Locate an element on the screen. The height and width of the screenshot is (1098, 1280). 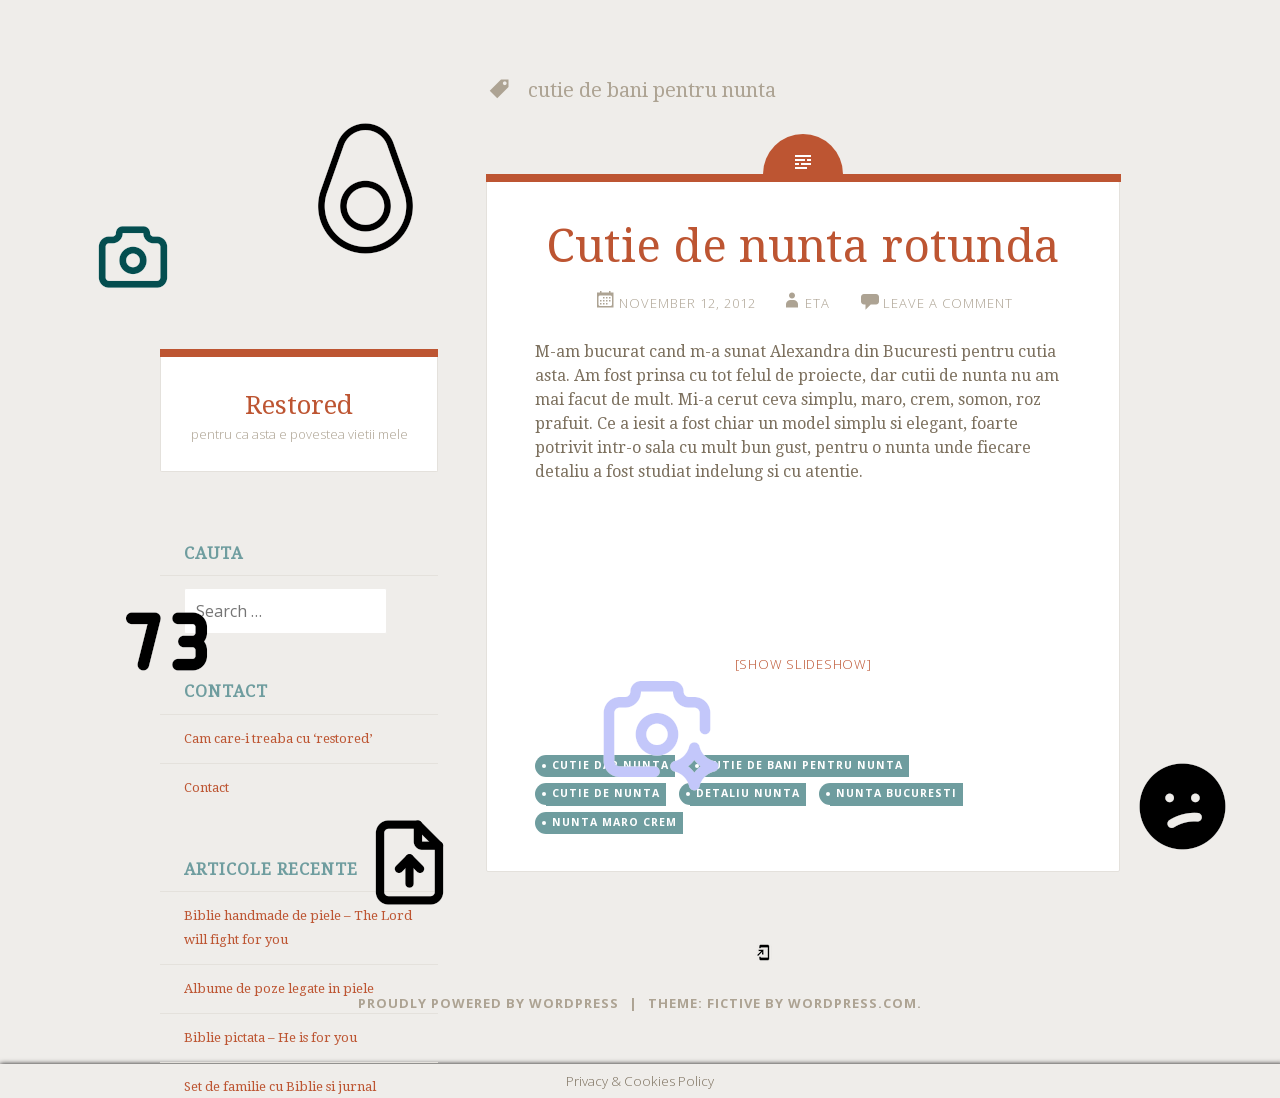
apply AI-powered photo enhancement is located at coordinates (657, 729).